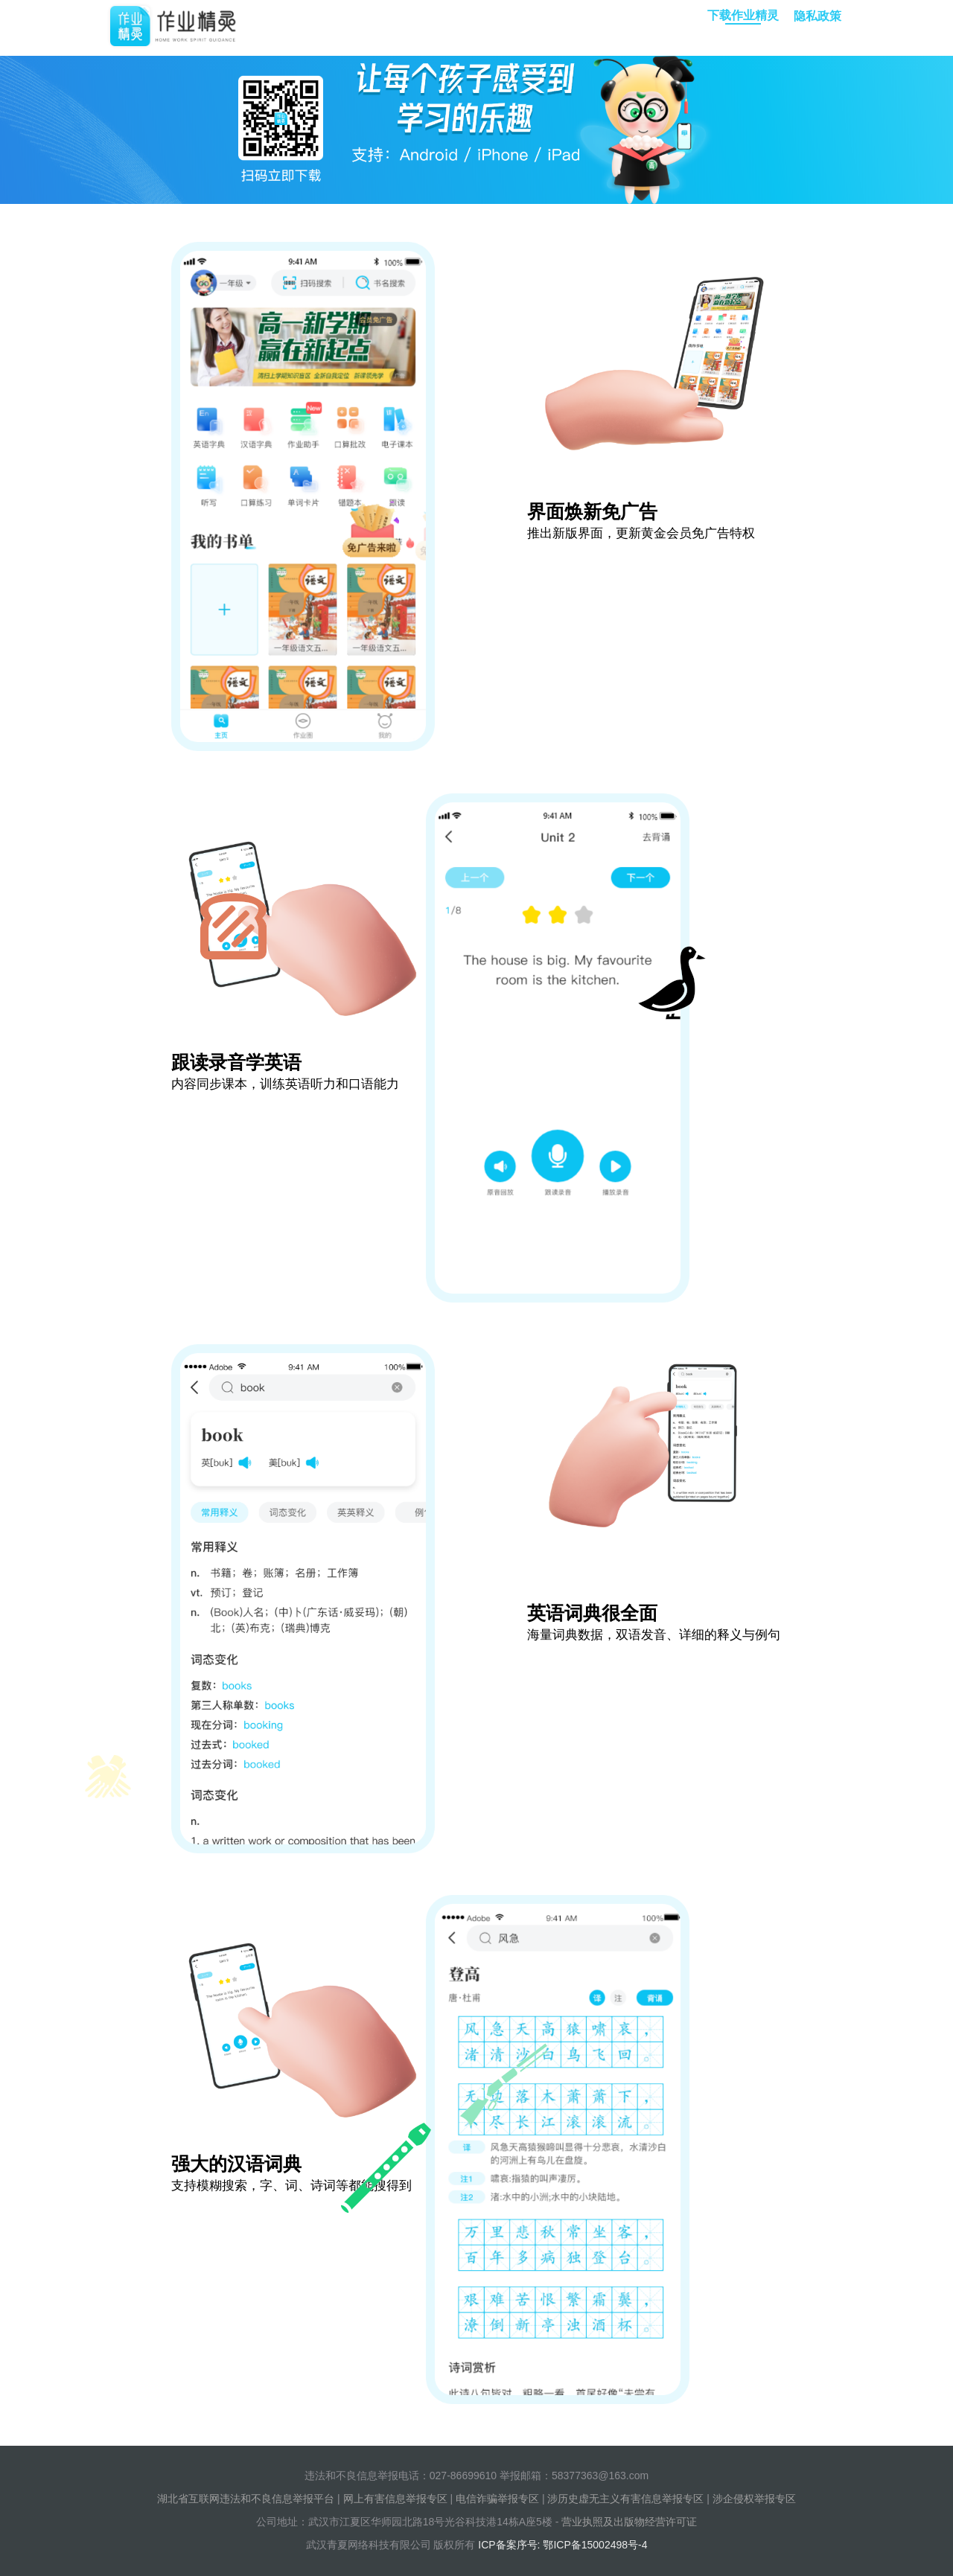 The image size is (953, 2576). Describe the element at coordinates (108, 1777) in the screenshot. I see `equip gloves or hand gear` at that location.